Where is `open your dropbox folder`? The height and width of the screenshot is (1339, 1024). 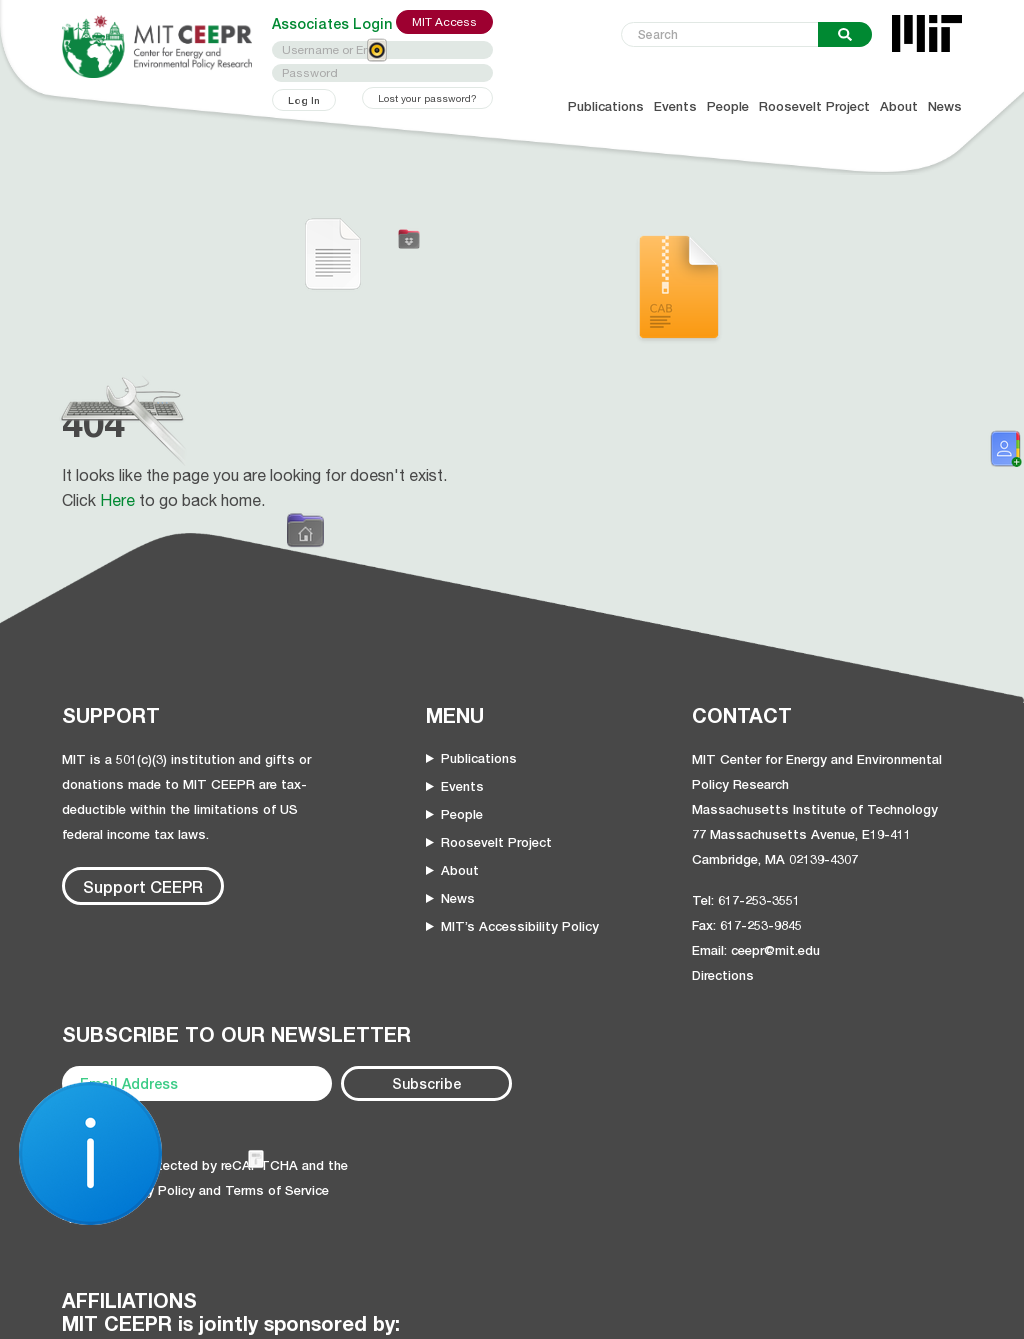 open your dropbox folder is located at coordinates (409, 239).